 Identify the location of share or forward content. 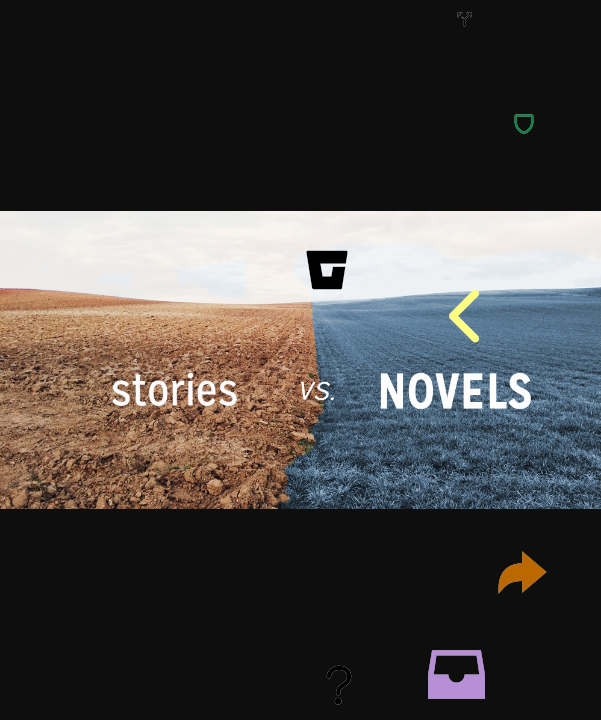
(522, 572).